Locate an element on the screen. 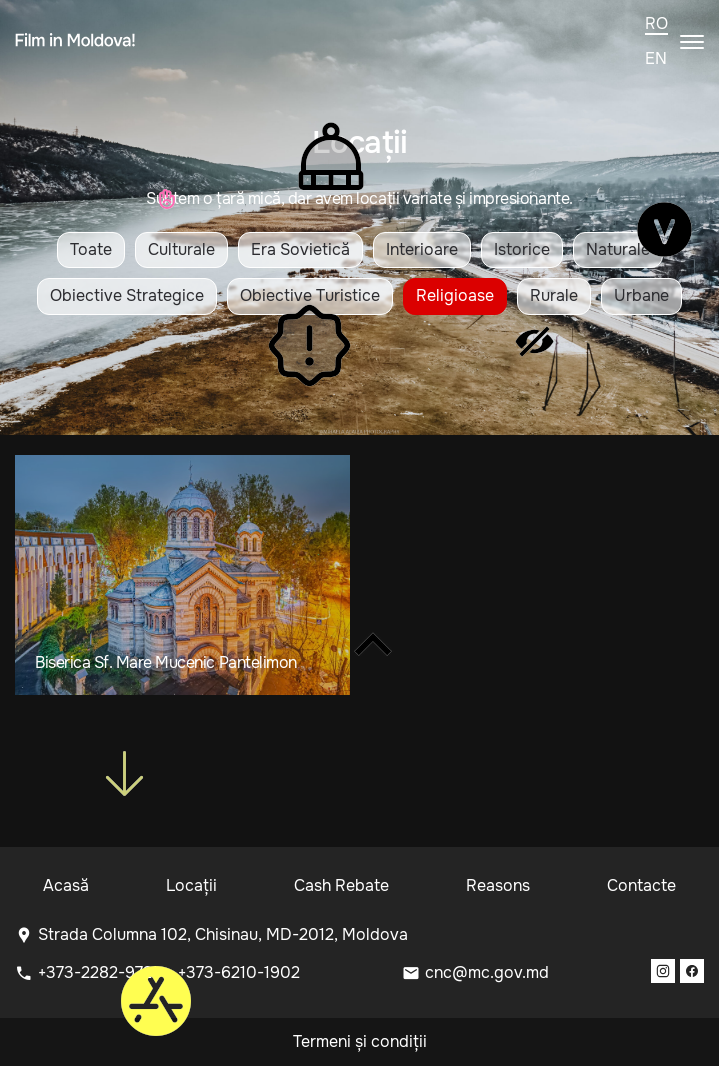  indicates a warning or important notice is located at coordinates (309, 345).